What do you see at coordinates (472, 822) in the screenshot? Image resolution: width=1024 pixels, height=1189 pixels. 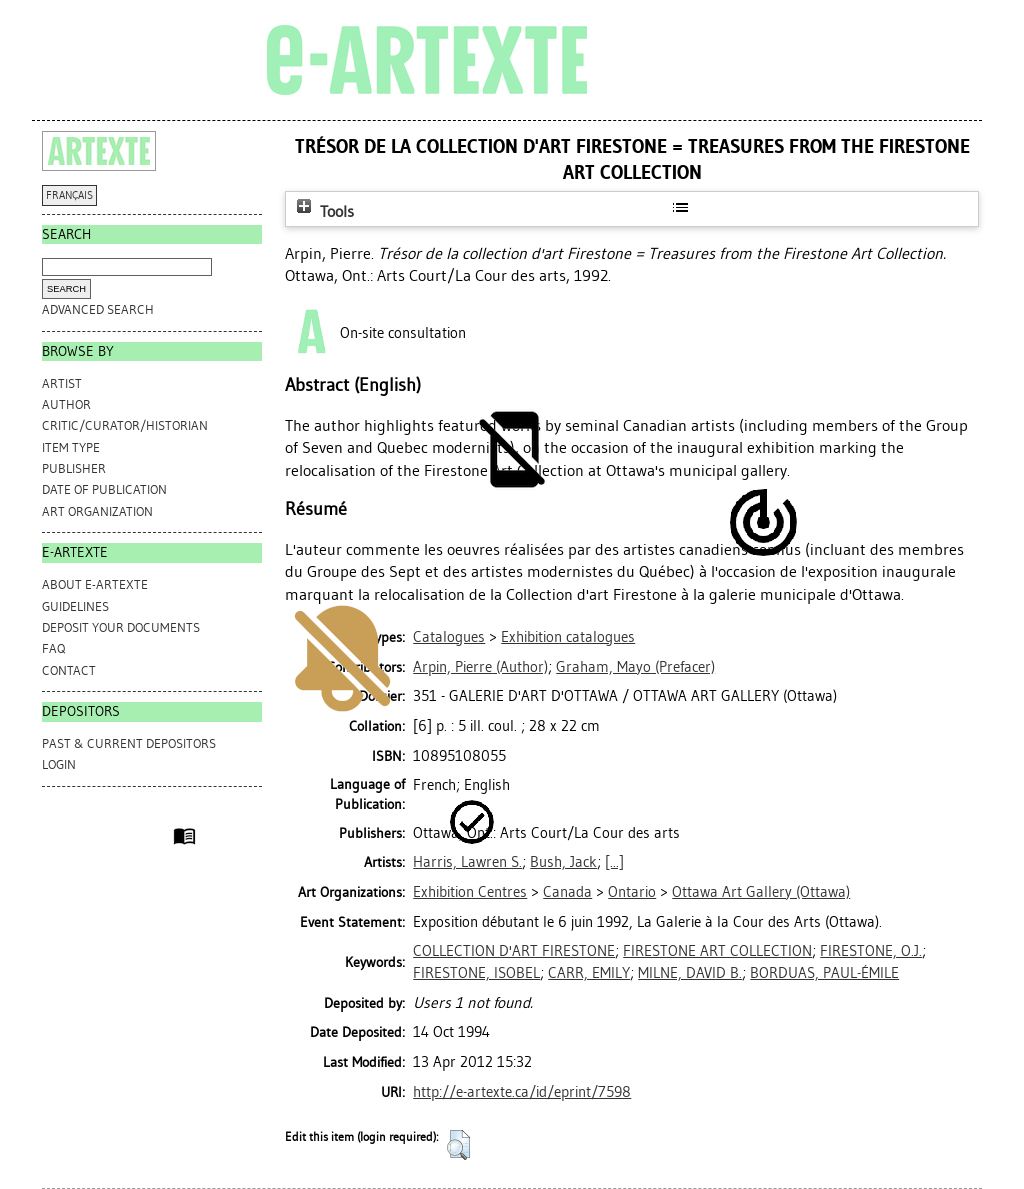 I see `indicates a successfully completed action` at bounding box center [472, 822].